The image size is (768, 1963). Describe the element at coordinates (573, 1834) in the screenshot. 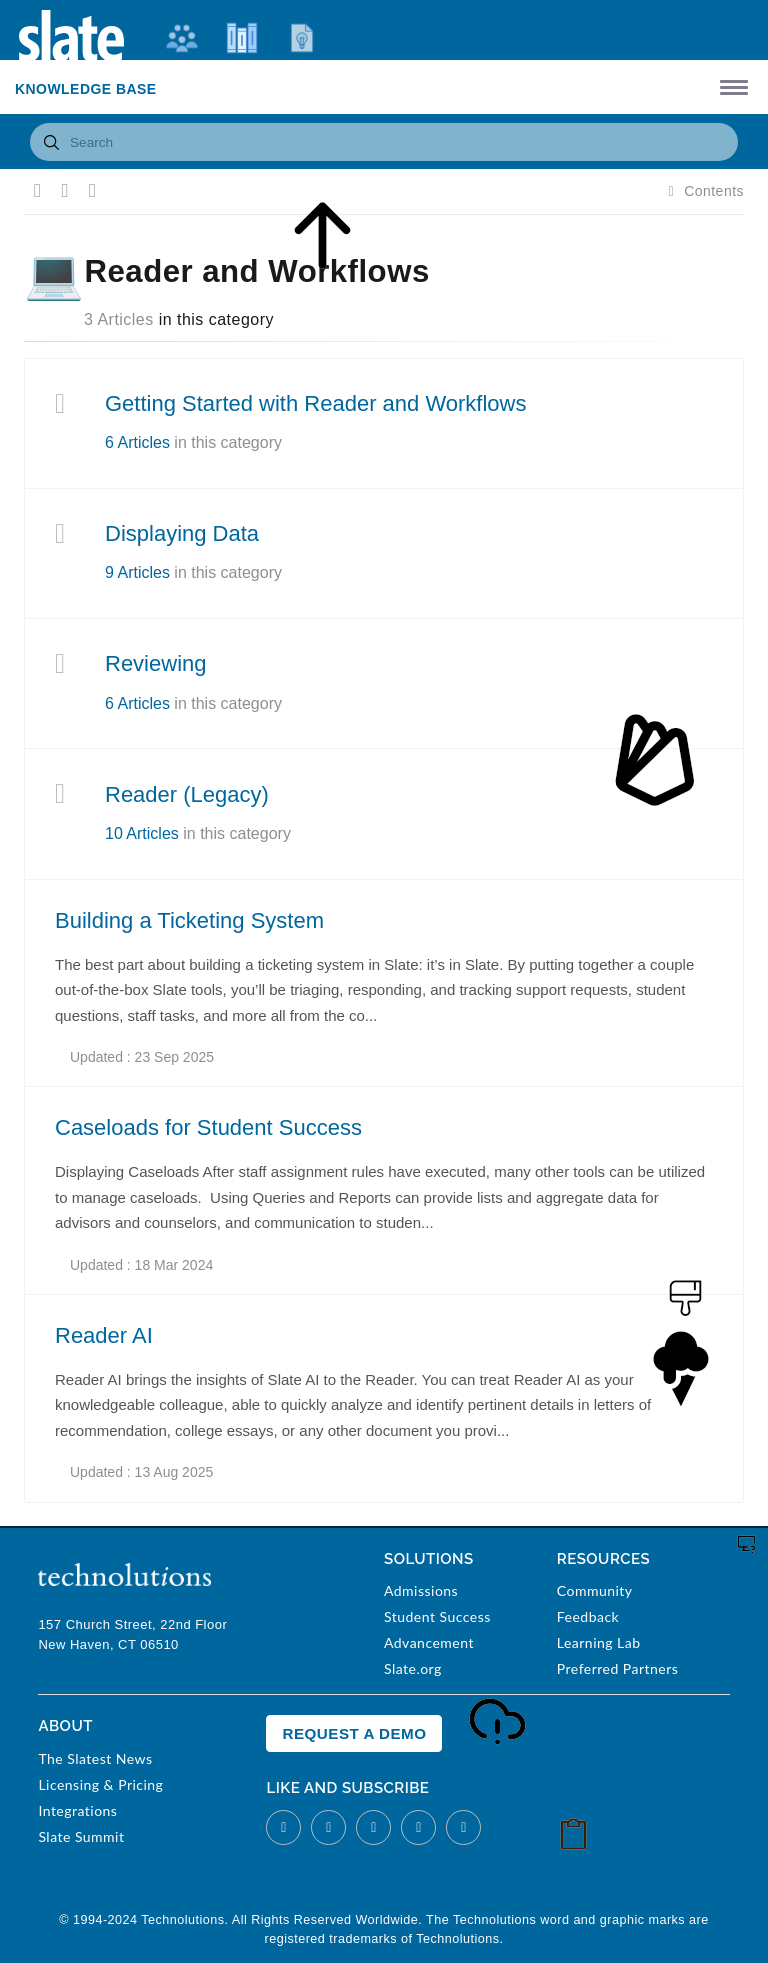

I see `copy to clipboard` at that location.